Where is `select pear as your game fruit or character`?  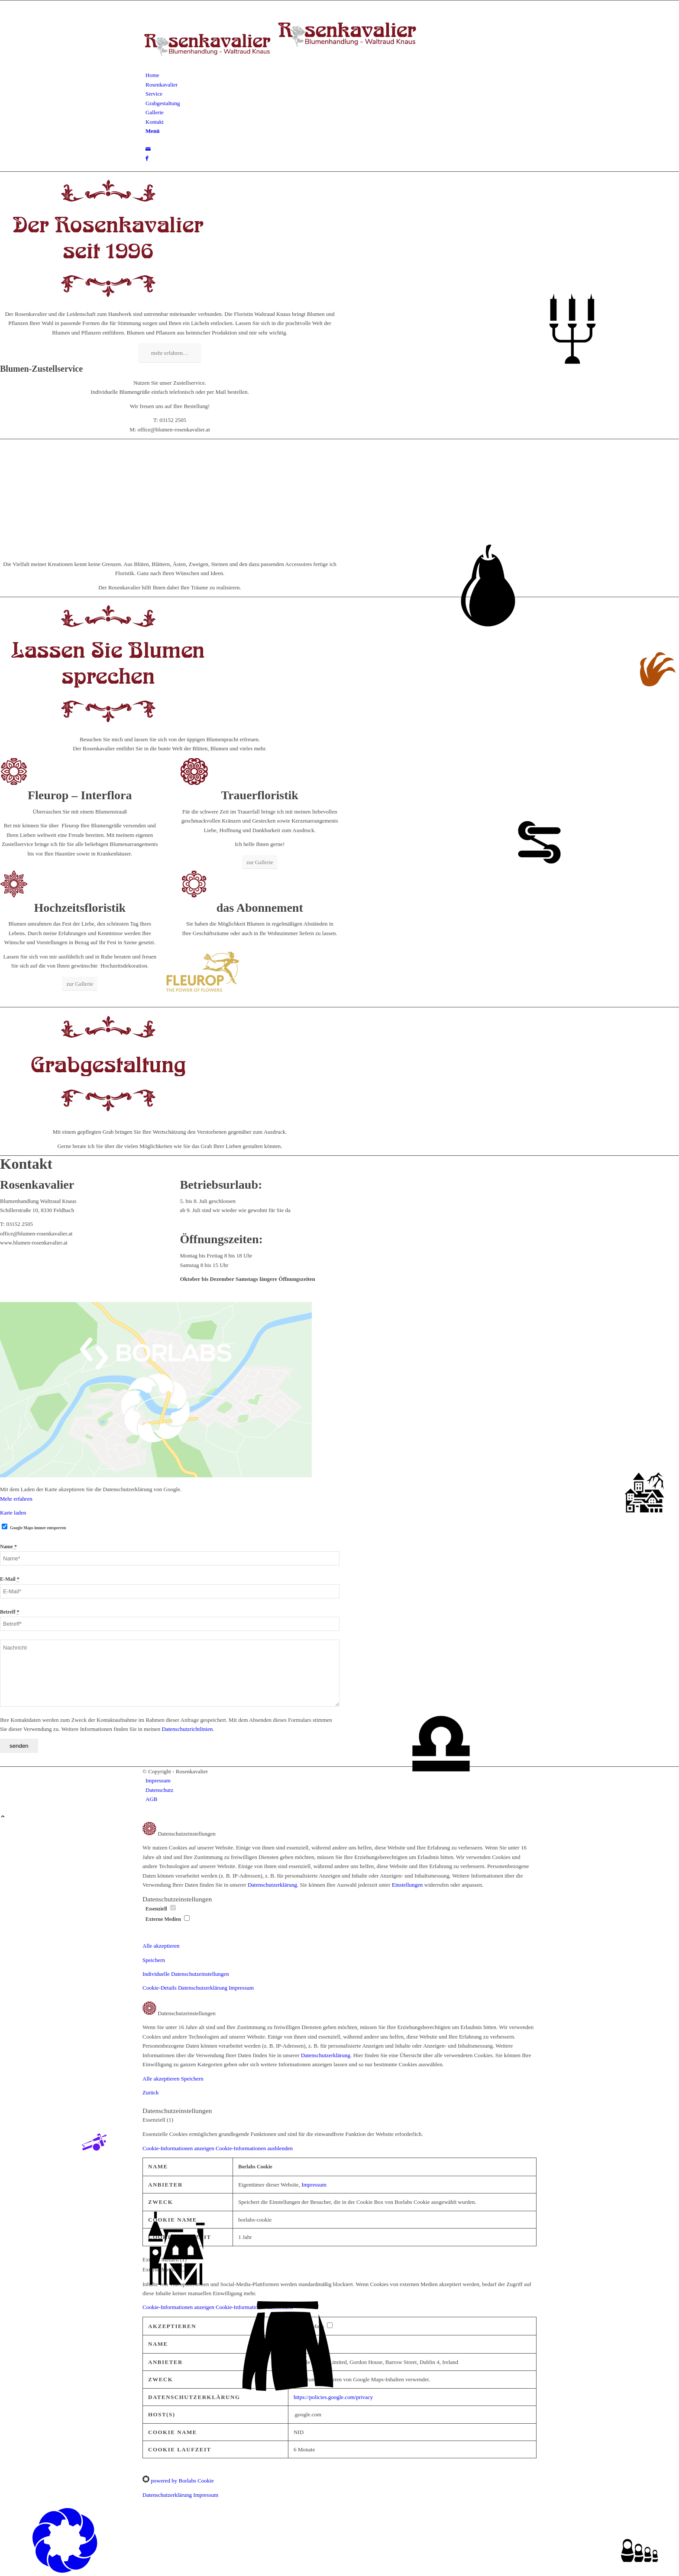
select pear as your game fruit or character is located at coordinates (488, 585).